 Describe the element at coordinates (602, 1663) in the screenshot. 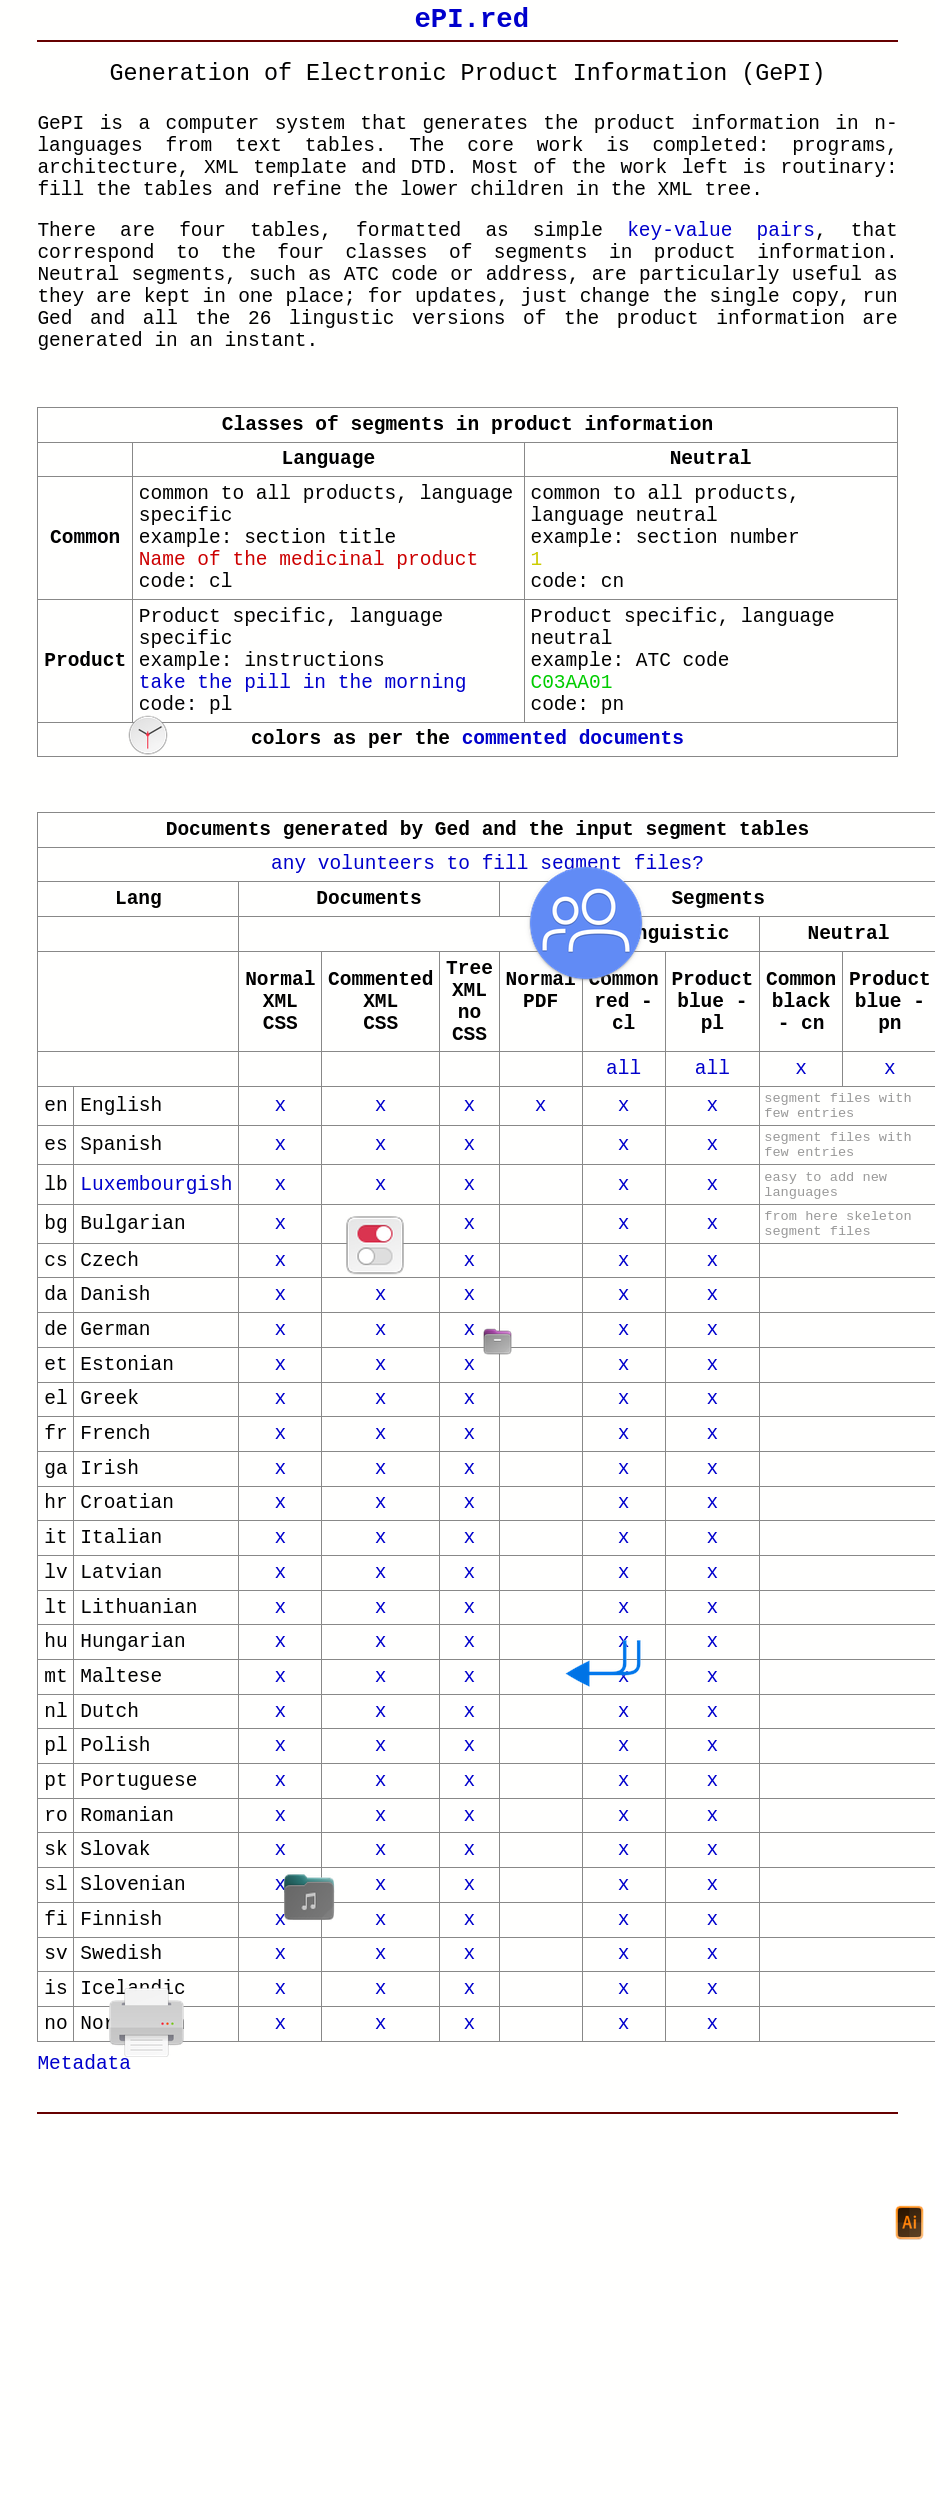

I see `reply to all recipients of an email` at that location.